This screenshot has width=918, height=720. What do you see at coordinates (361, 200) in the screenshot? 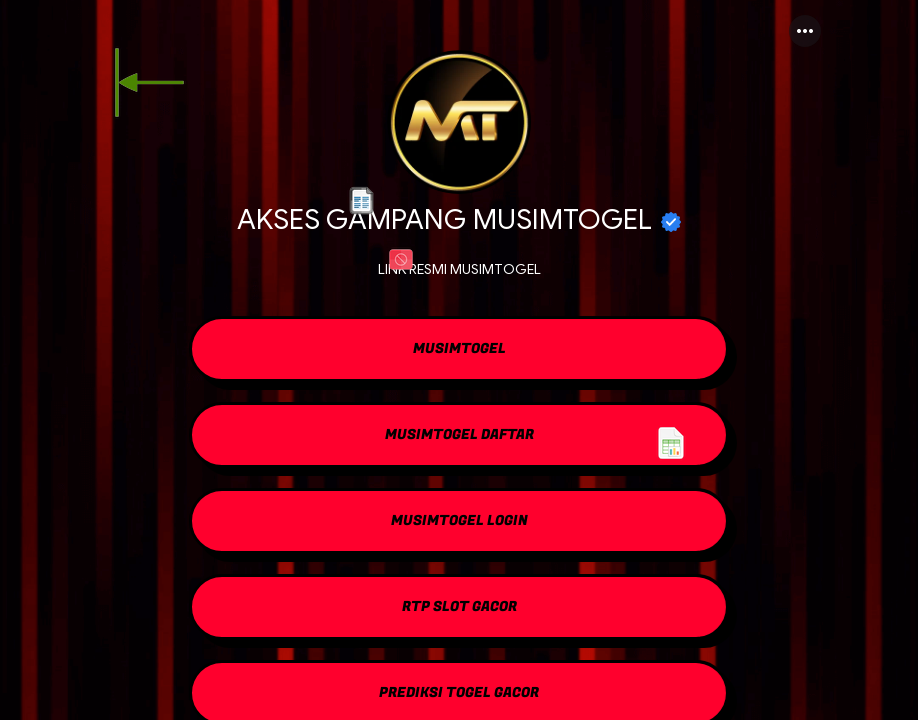
I see `libreoffice master document file type` at bounding box center [361, 200].